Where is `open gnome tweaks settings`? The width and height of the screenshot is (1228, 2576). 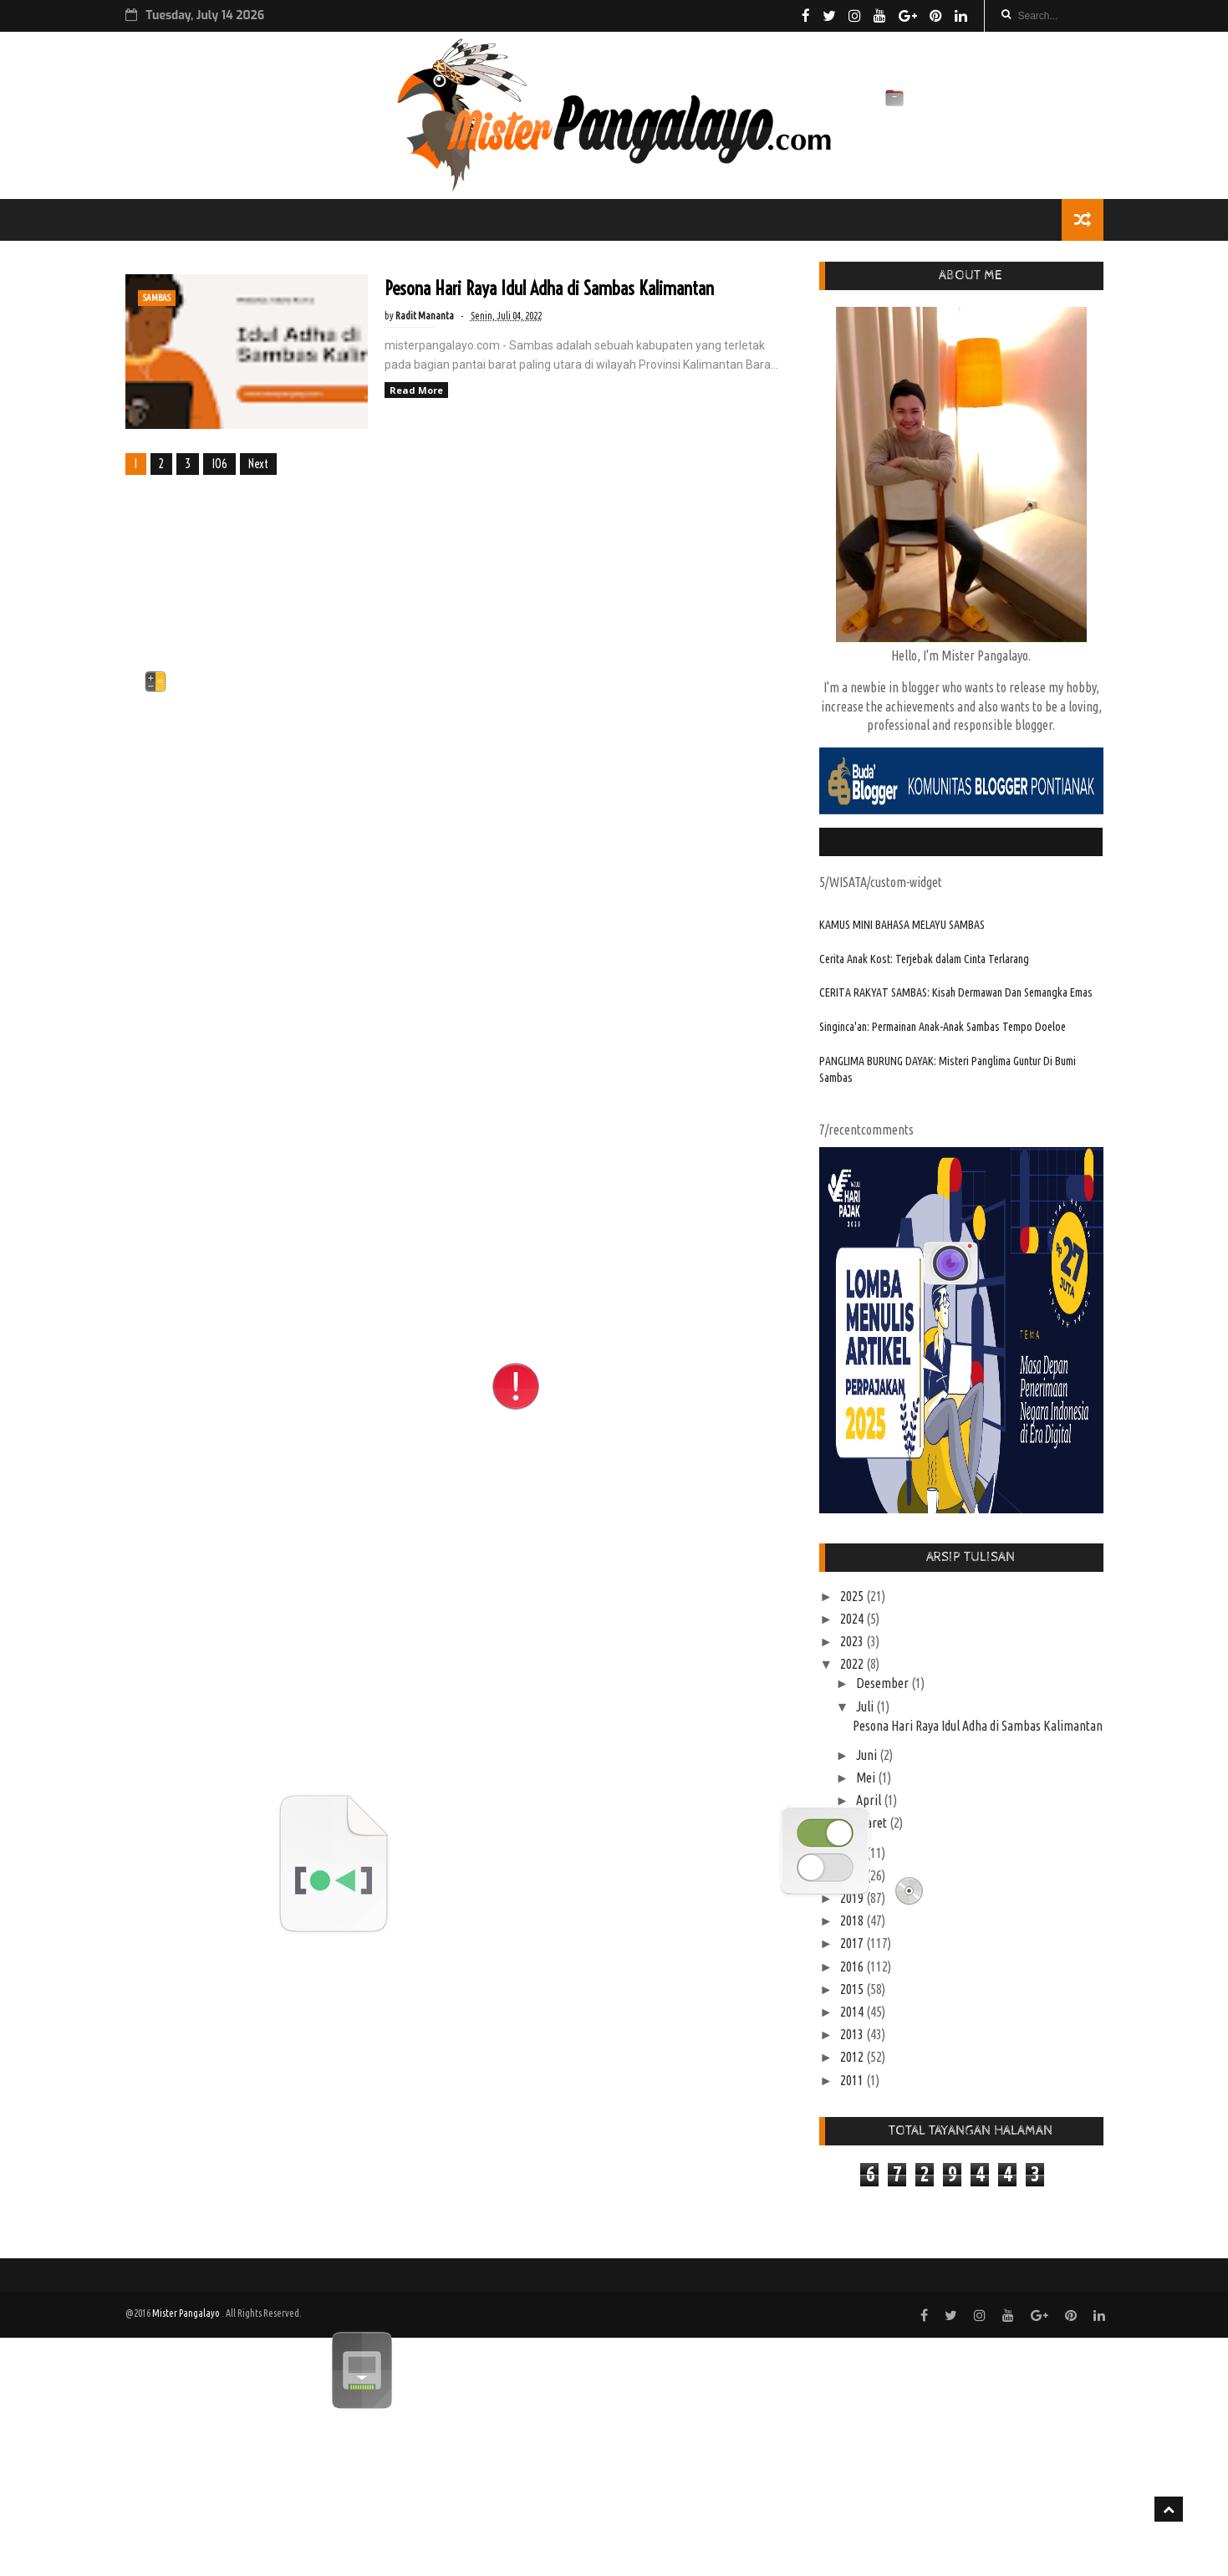
open gnome tweaks settings is located at coordinates (825, 1850).